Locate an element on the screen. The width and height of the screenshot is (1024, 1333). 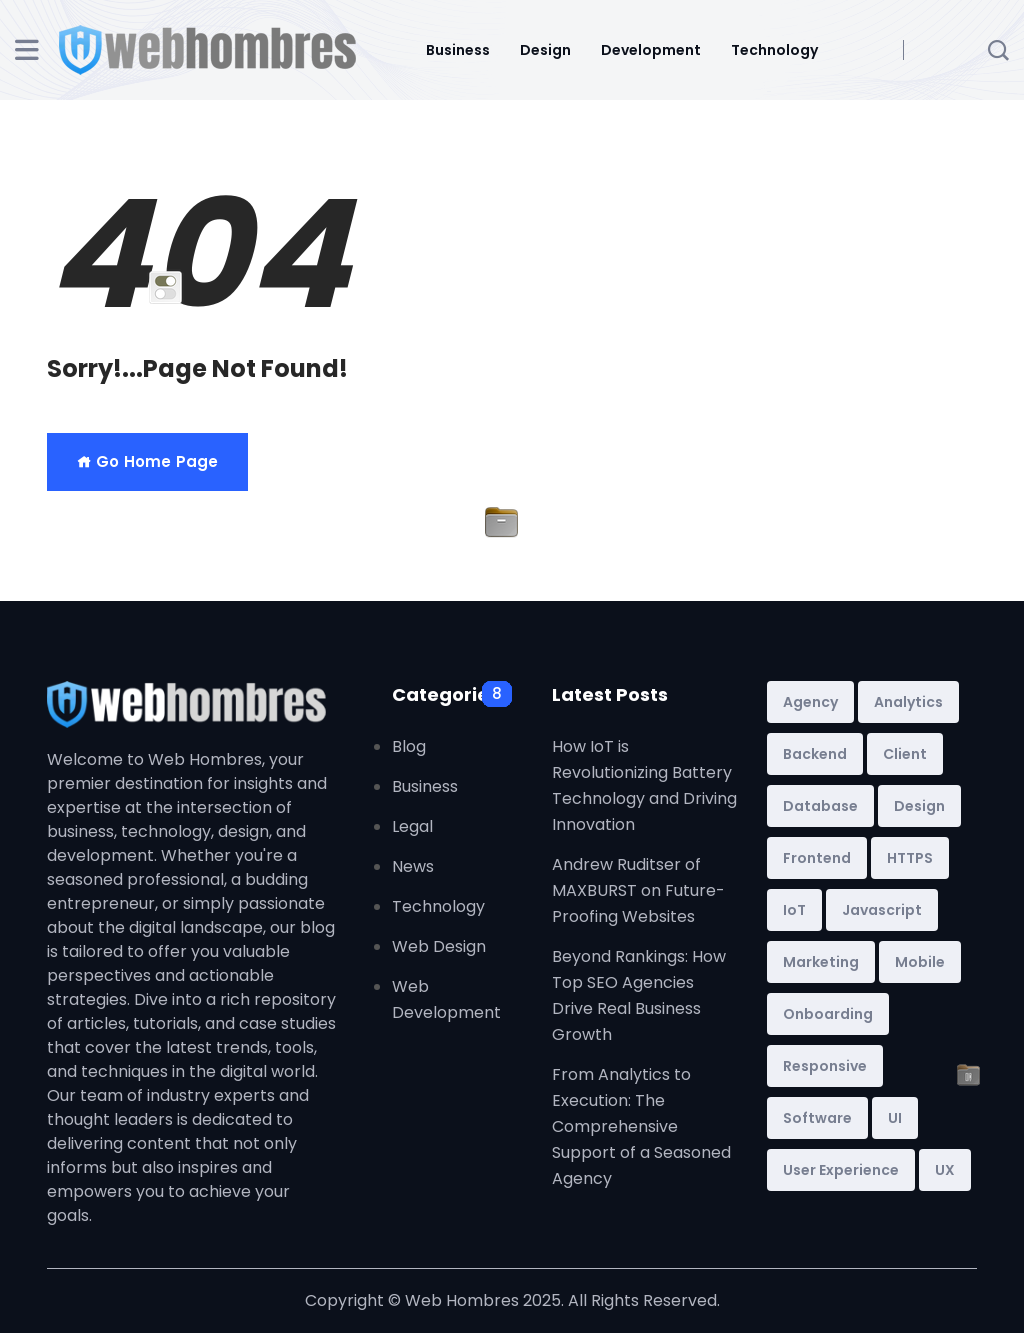
open gnome tweaks application is located at coordinates (165, 287).